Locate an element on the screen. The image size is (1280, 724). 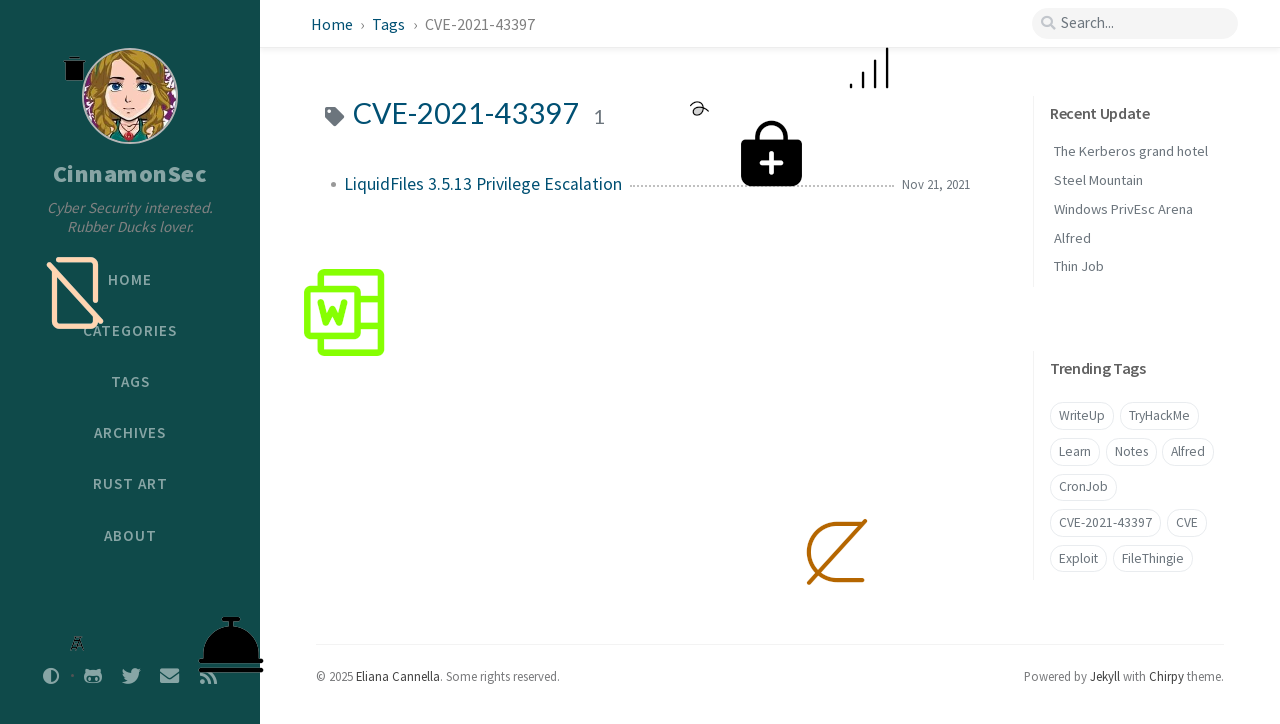
open Microsoft Word is located at coordinates (347, 312).